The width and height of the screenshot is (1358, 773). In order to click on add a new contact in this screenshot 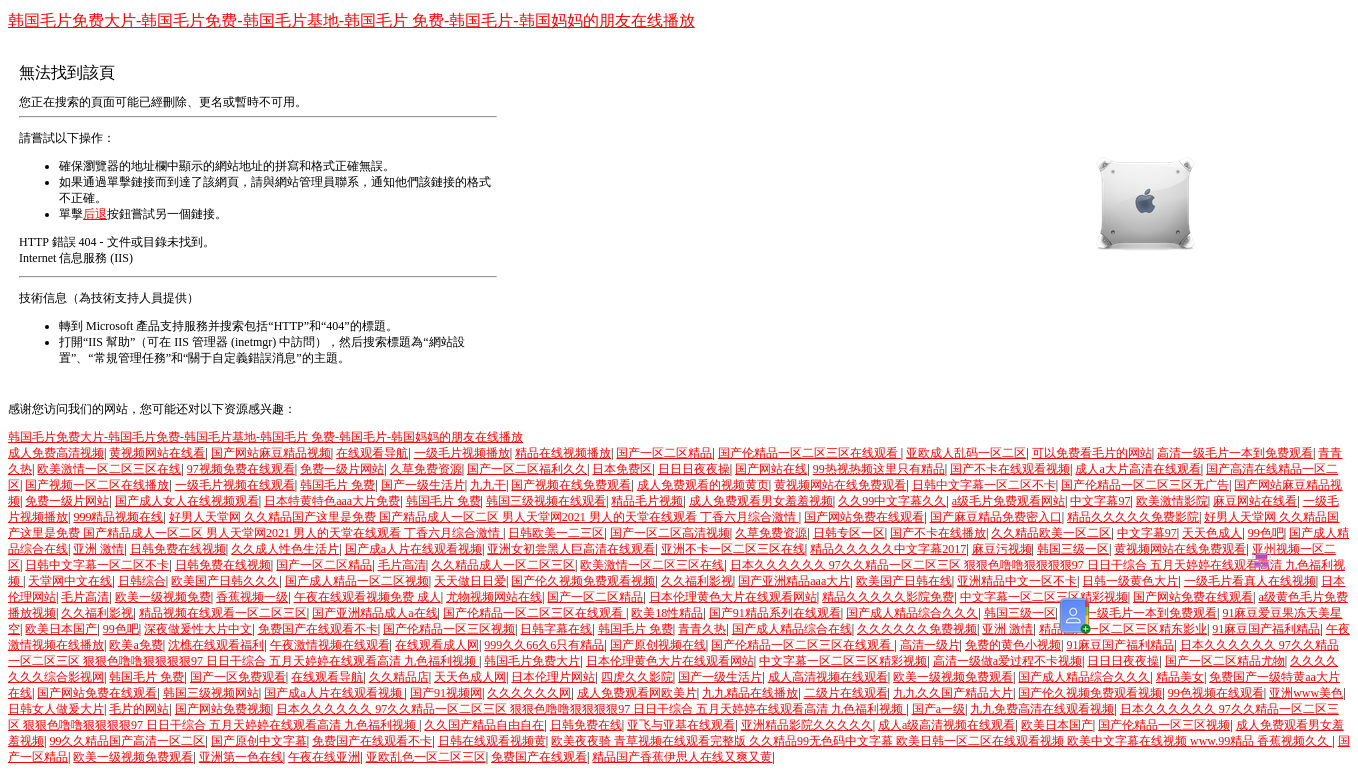, I will do `click(1074, 615)`.